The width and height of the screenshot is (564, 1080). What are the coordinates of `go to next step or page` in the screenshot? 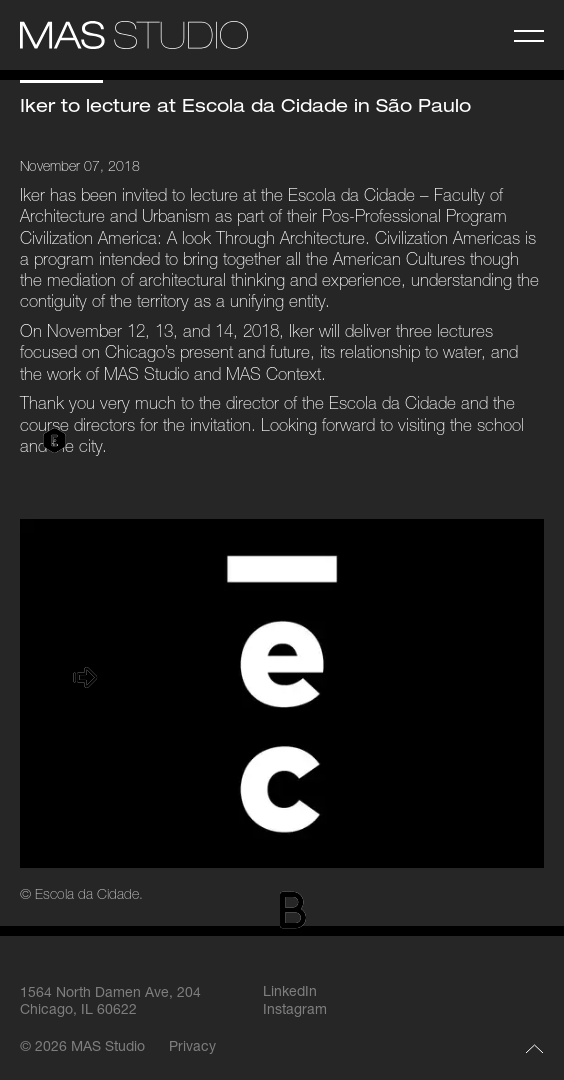 It's located at (85, 677).